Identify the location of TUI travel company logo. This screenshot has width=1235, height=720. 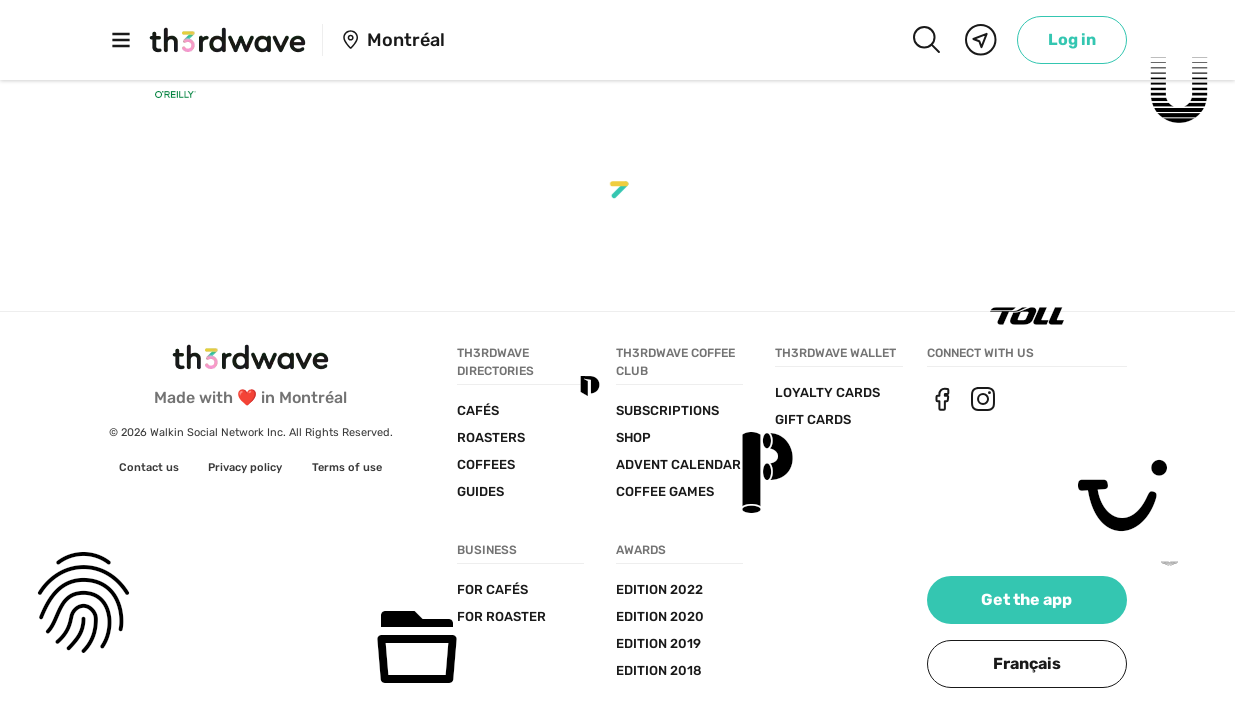
(1122, 495).